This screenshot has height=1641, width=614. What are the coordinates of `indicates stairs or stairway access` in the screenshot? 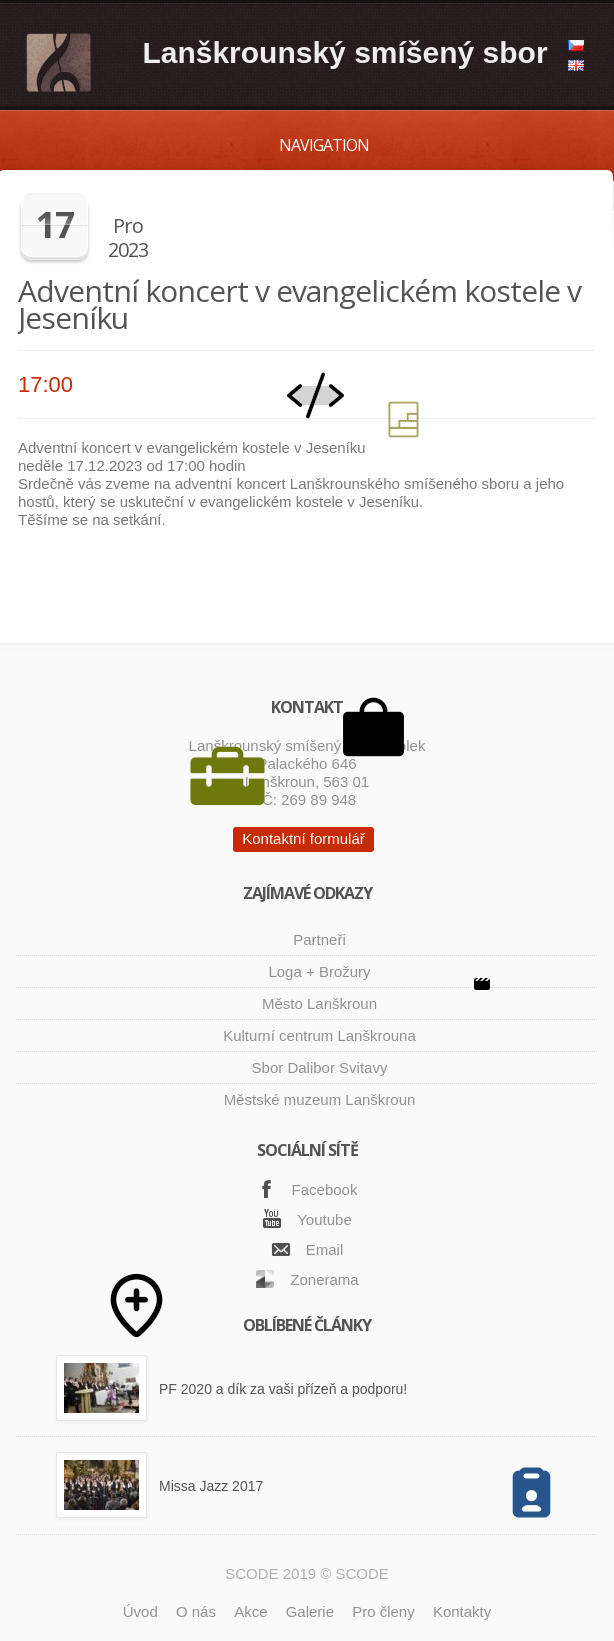 It's located at (403, 419).